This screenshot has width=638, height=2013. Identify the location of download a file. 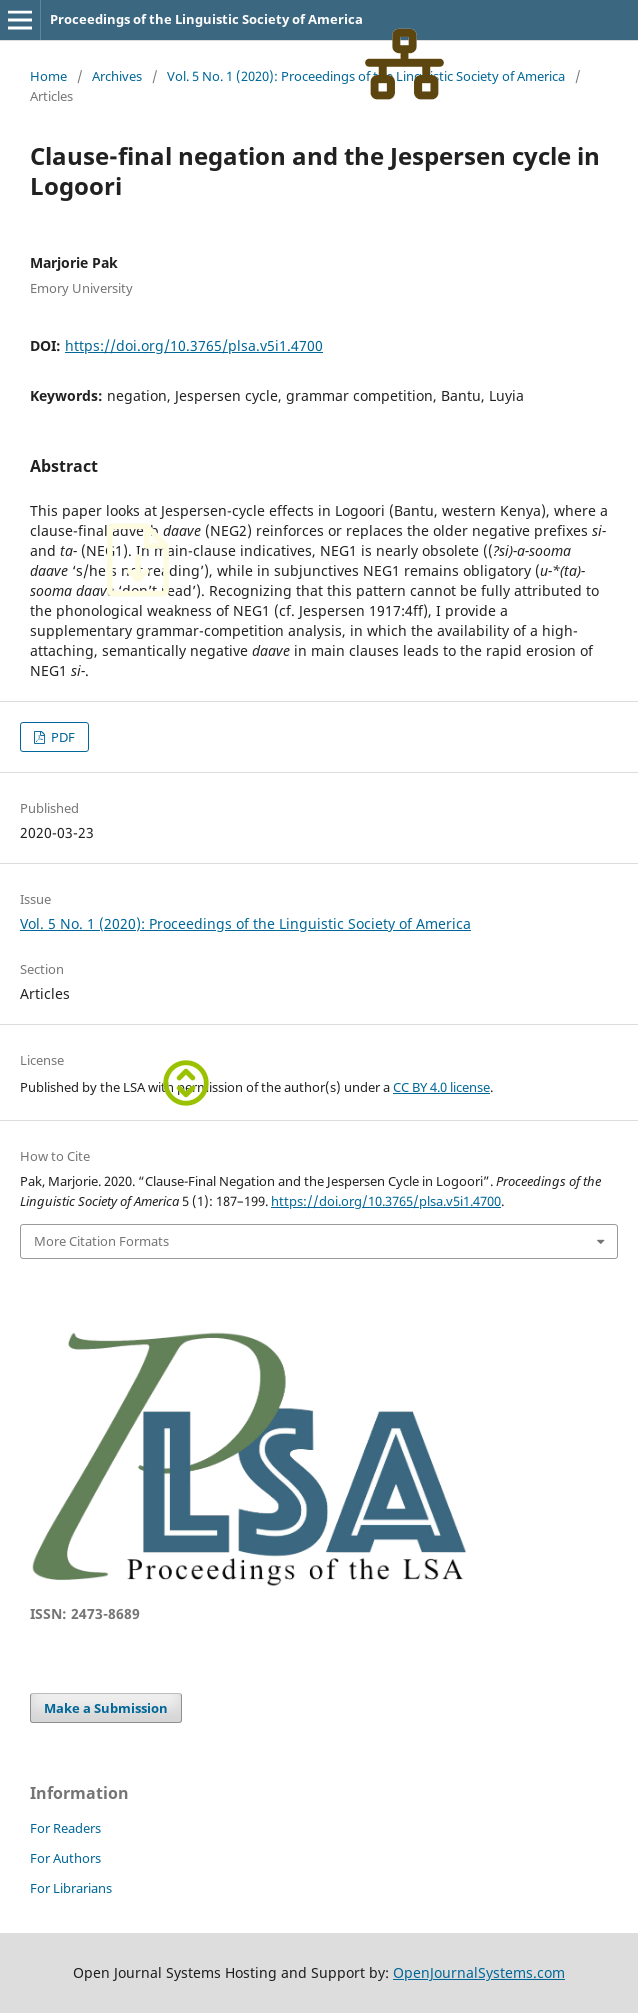
(138, 560).